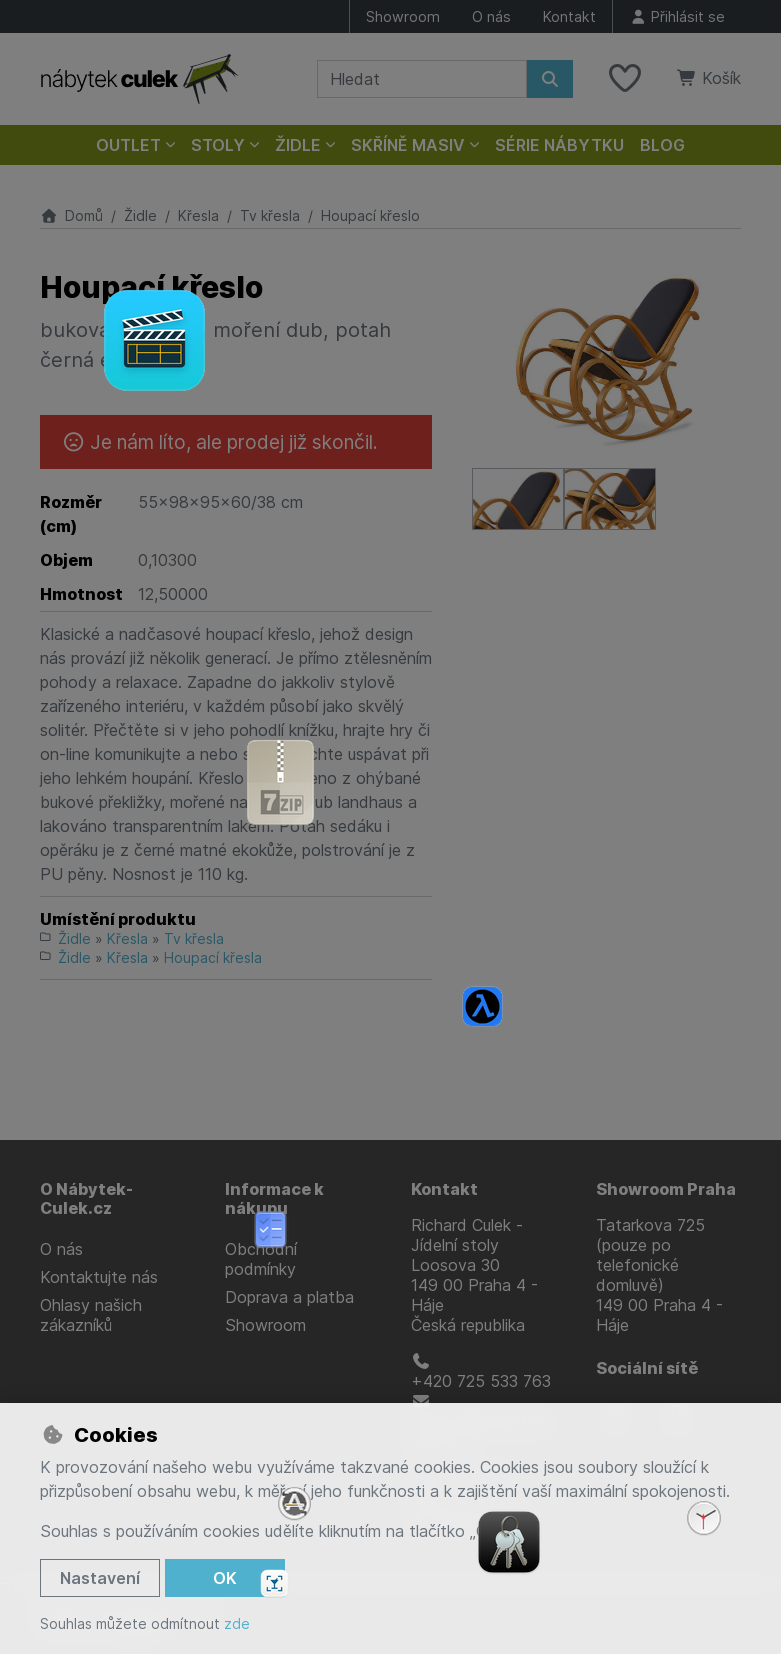 The width and height of the screenshot is (781, 1654). What do you see at coordinates (270, 1229) in the screenshot?
I see `open work tasks or to-do list` at bounding box center [270, 1229].